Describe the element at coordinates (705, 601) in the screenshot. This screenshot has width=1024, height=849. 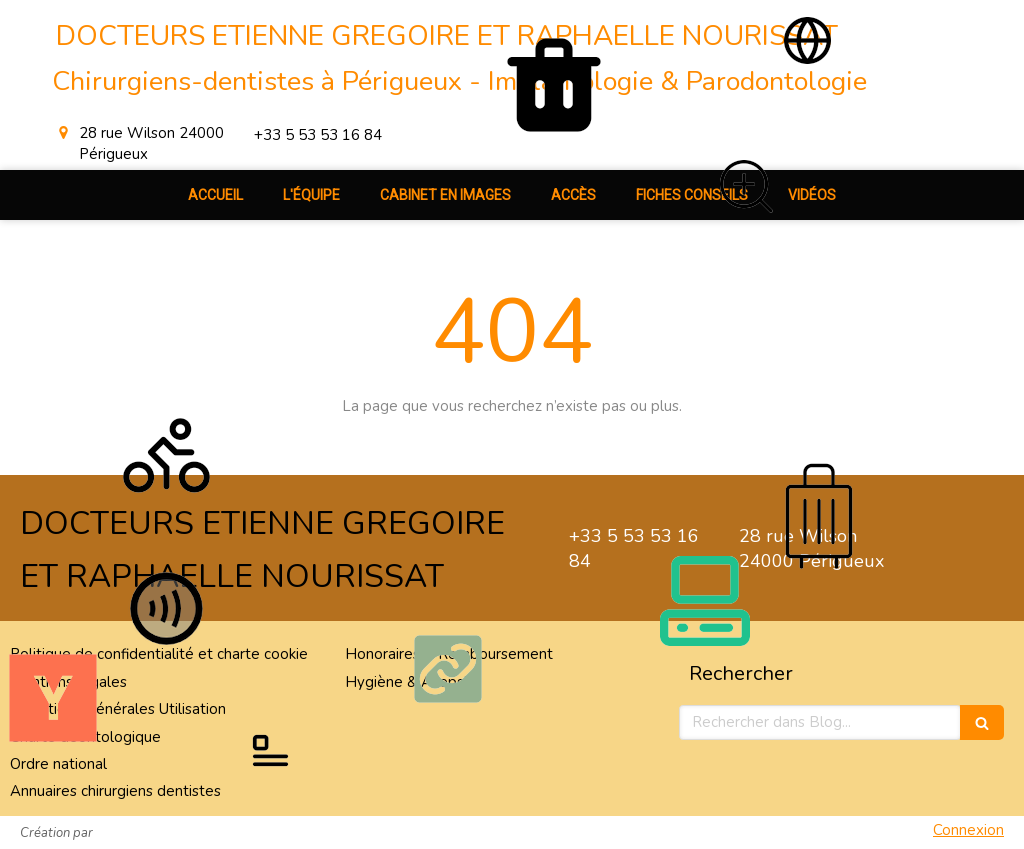
I see `launch a github codespace` at that location.